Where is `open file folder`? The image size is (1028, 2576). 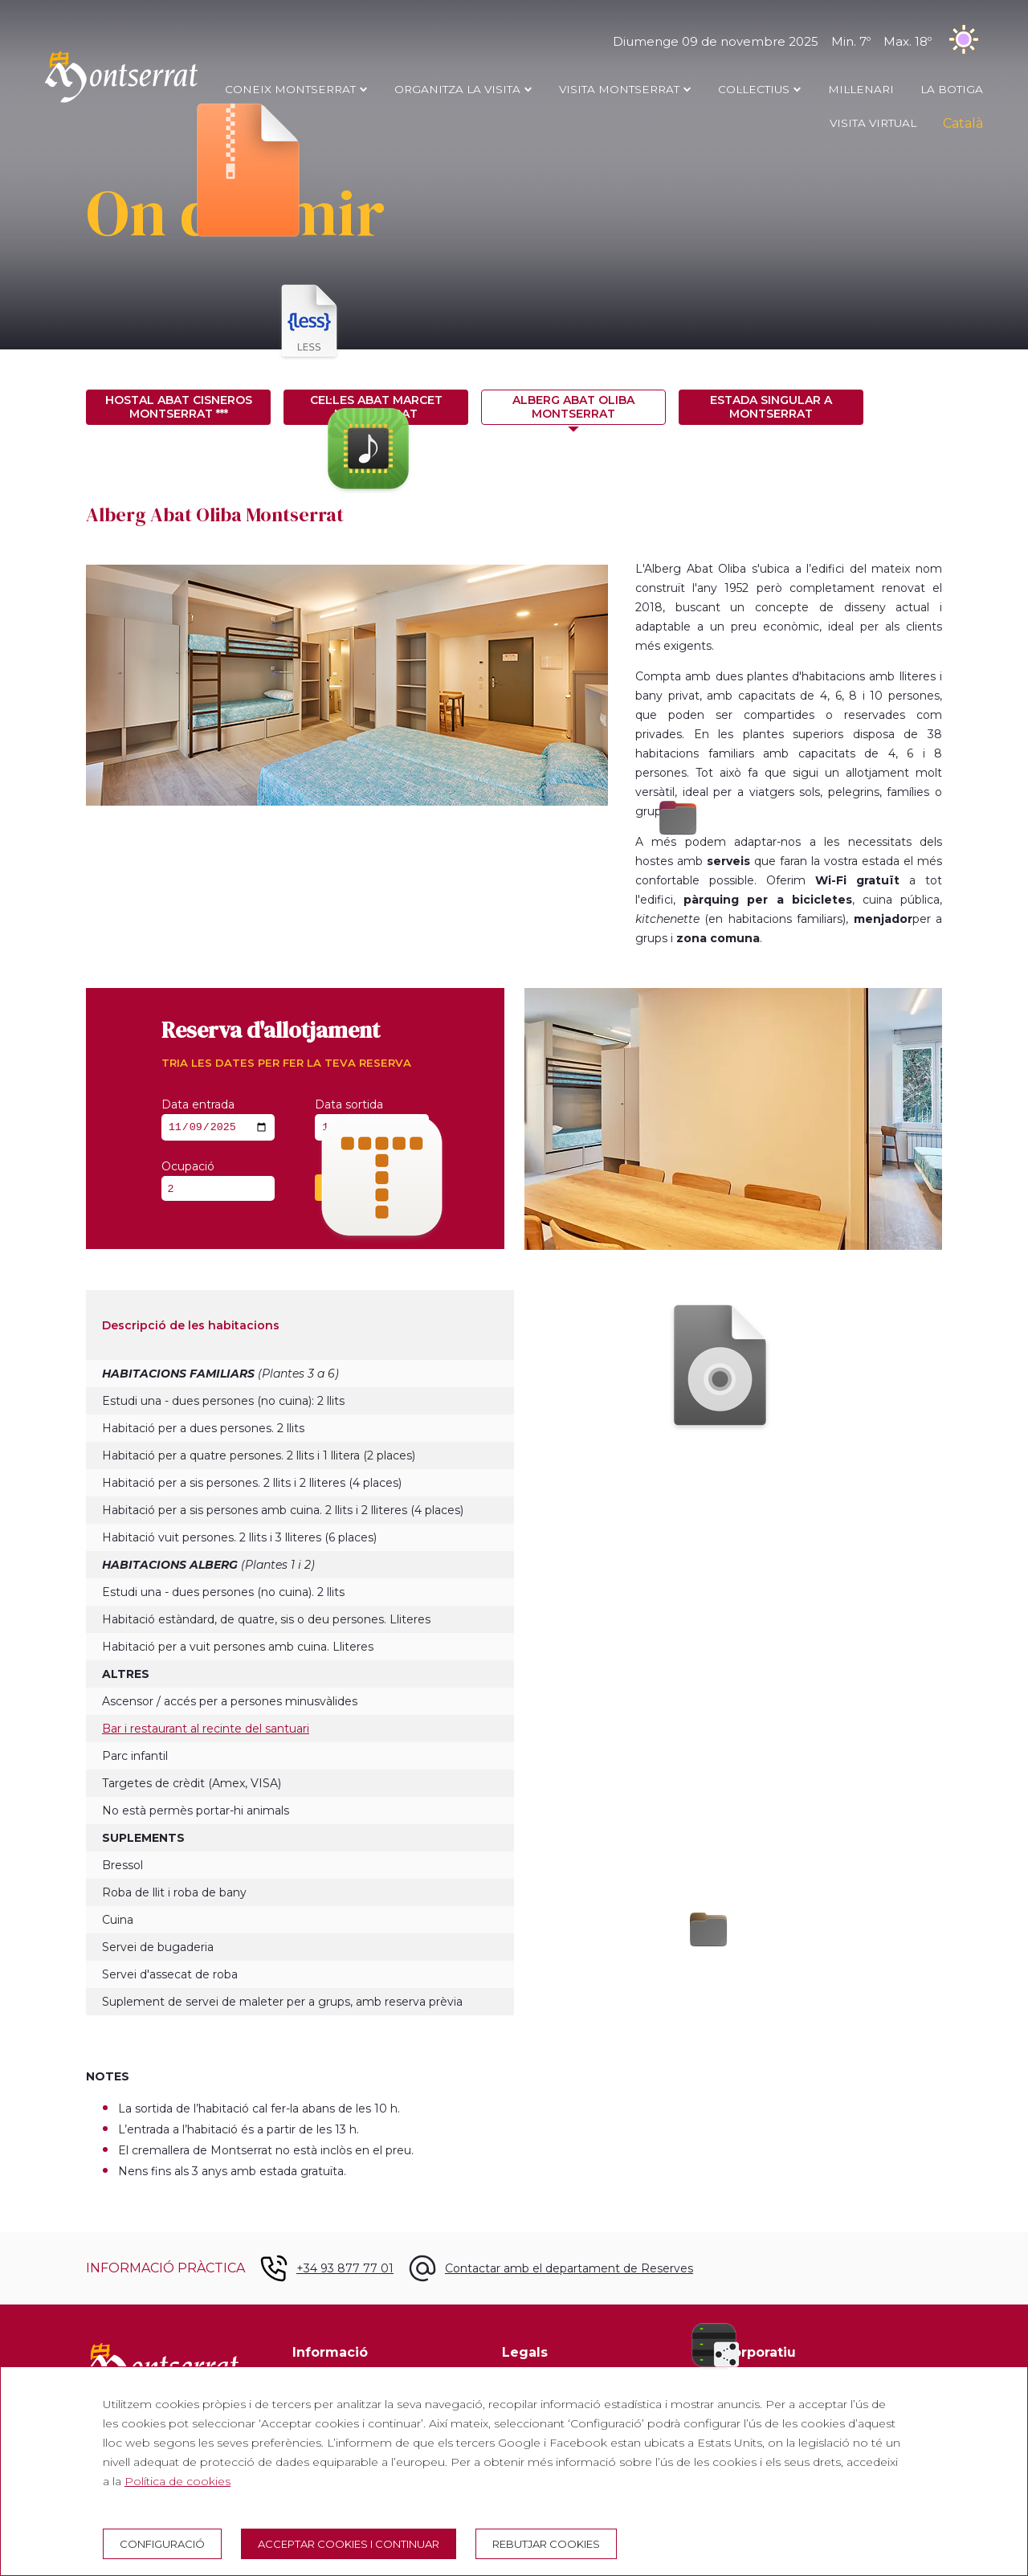
open file folder is located at coordinates (678, 818).